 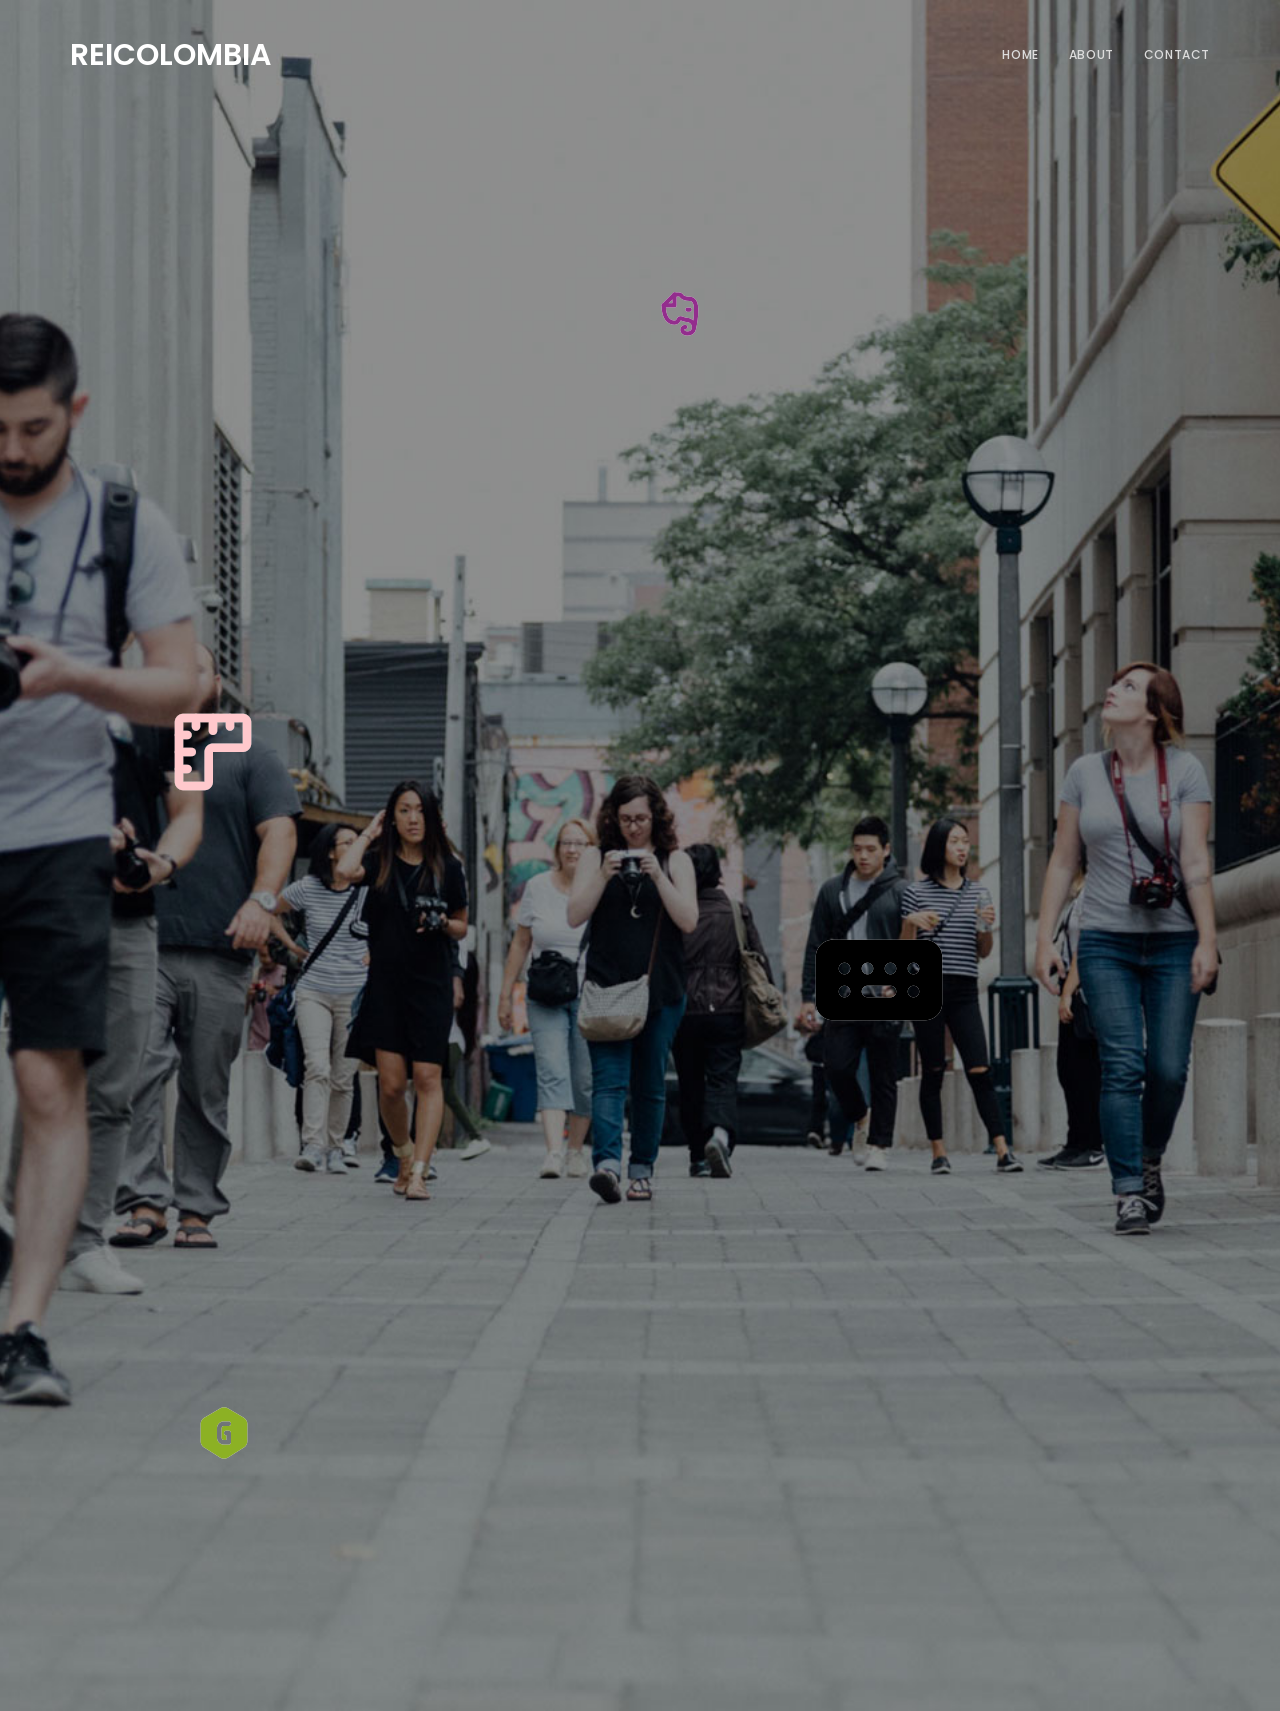 What do you see at coordinates (879, 980) in the screenshot?
I see `open the on-screen keyboard` at bounding box center [879, 980].